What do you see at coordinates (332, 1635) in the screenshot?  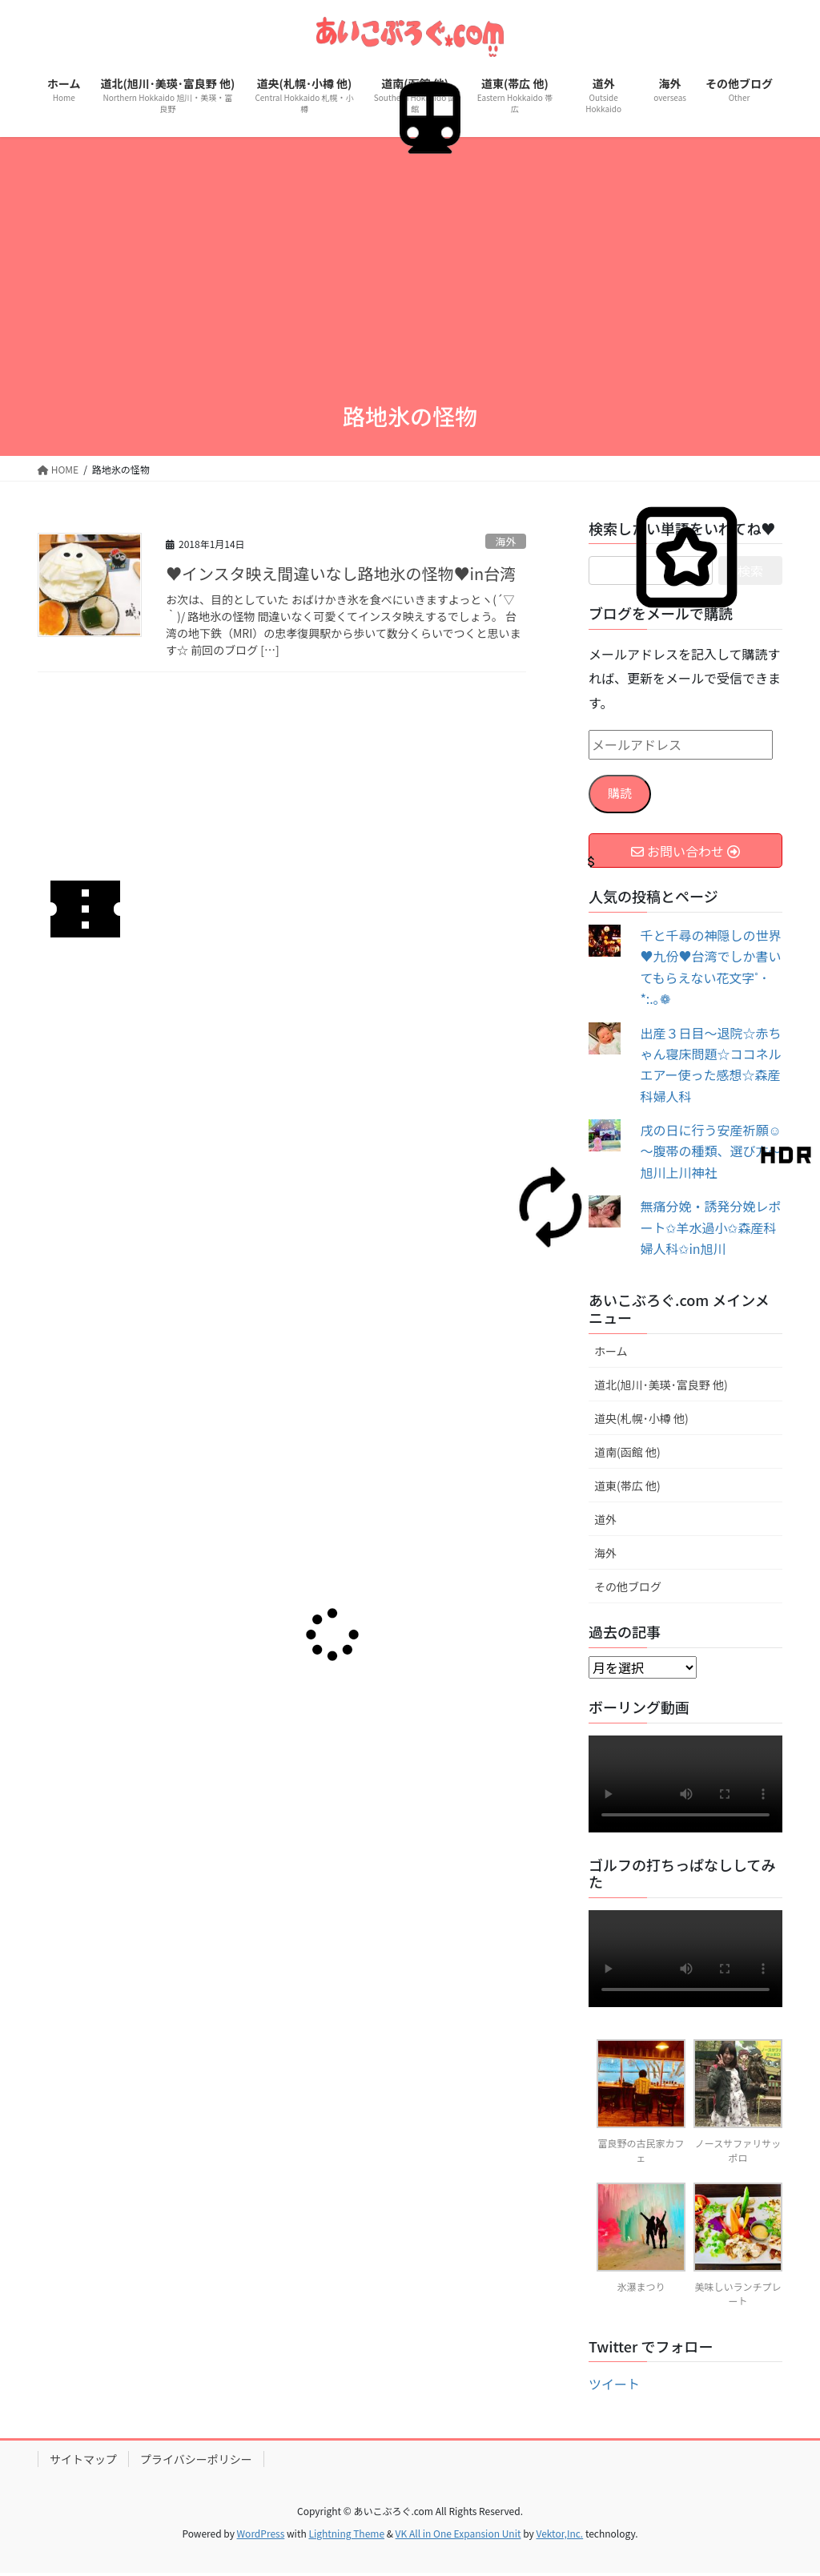 I see `indicates content is loading` at bounding box center [332, 1635].